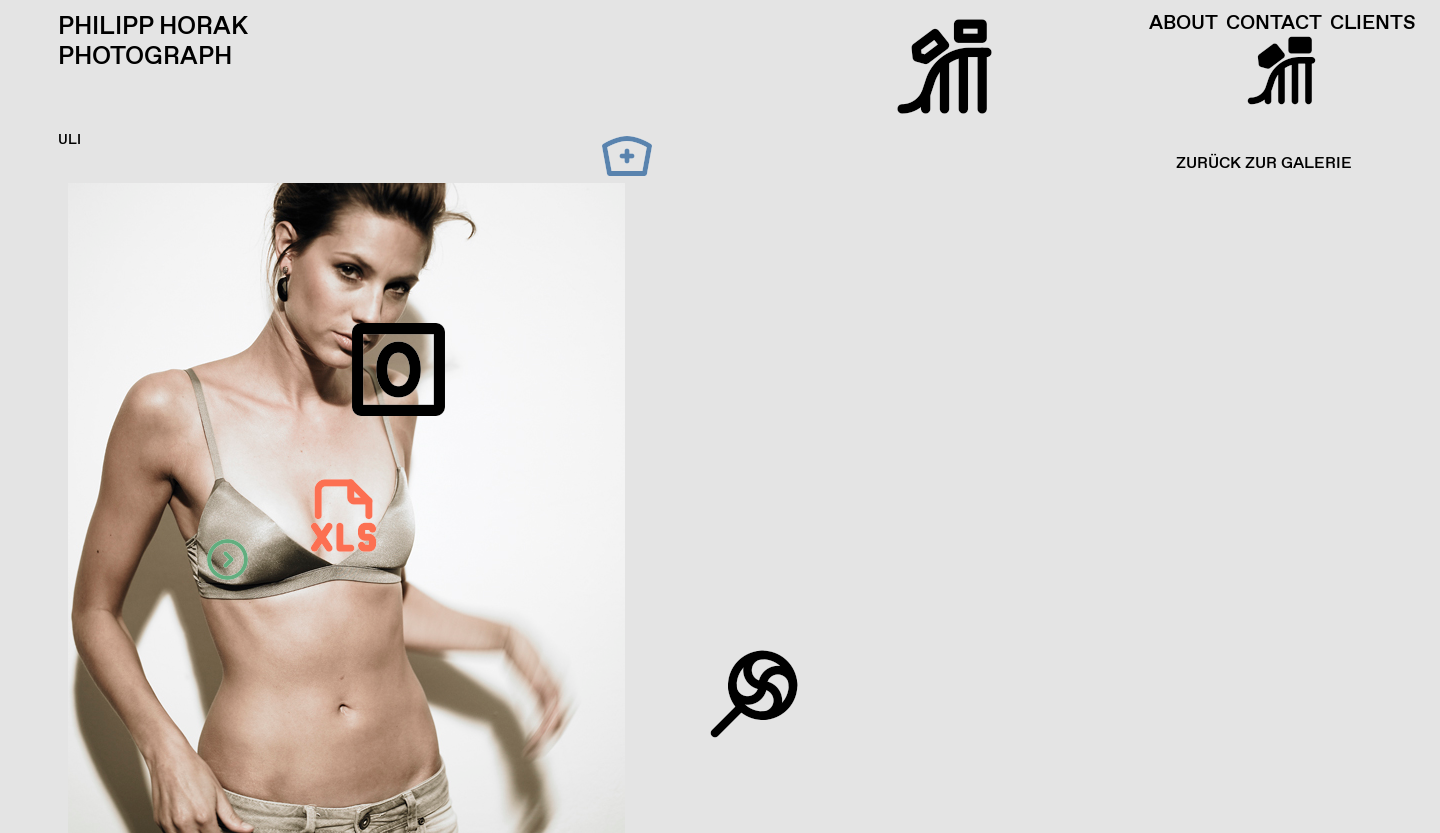 The image size is (1440, 833). I want to click on browse amusement park attractions, so click(944, 66).